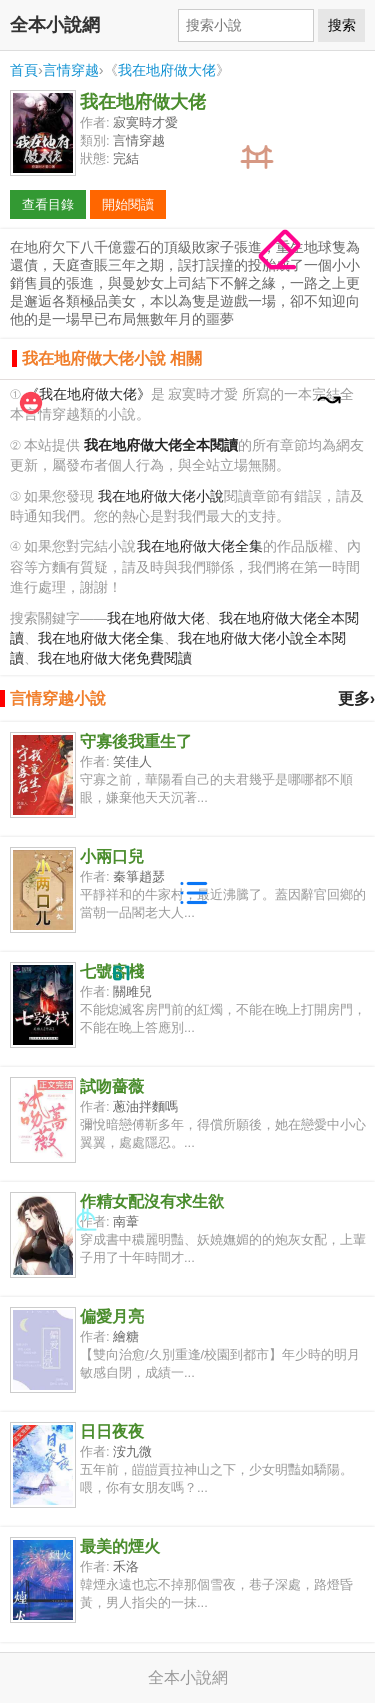 Image resolution: width=375 pixels, height=1703 pixels. I want to click on react with laughter to a post or message, so click(31, 403).